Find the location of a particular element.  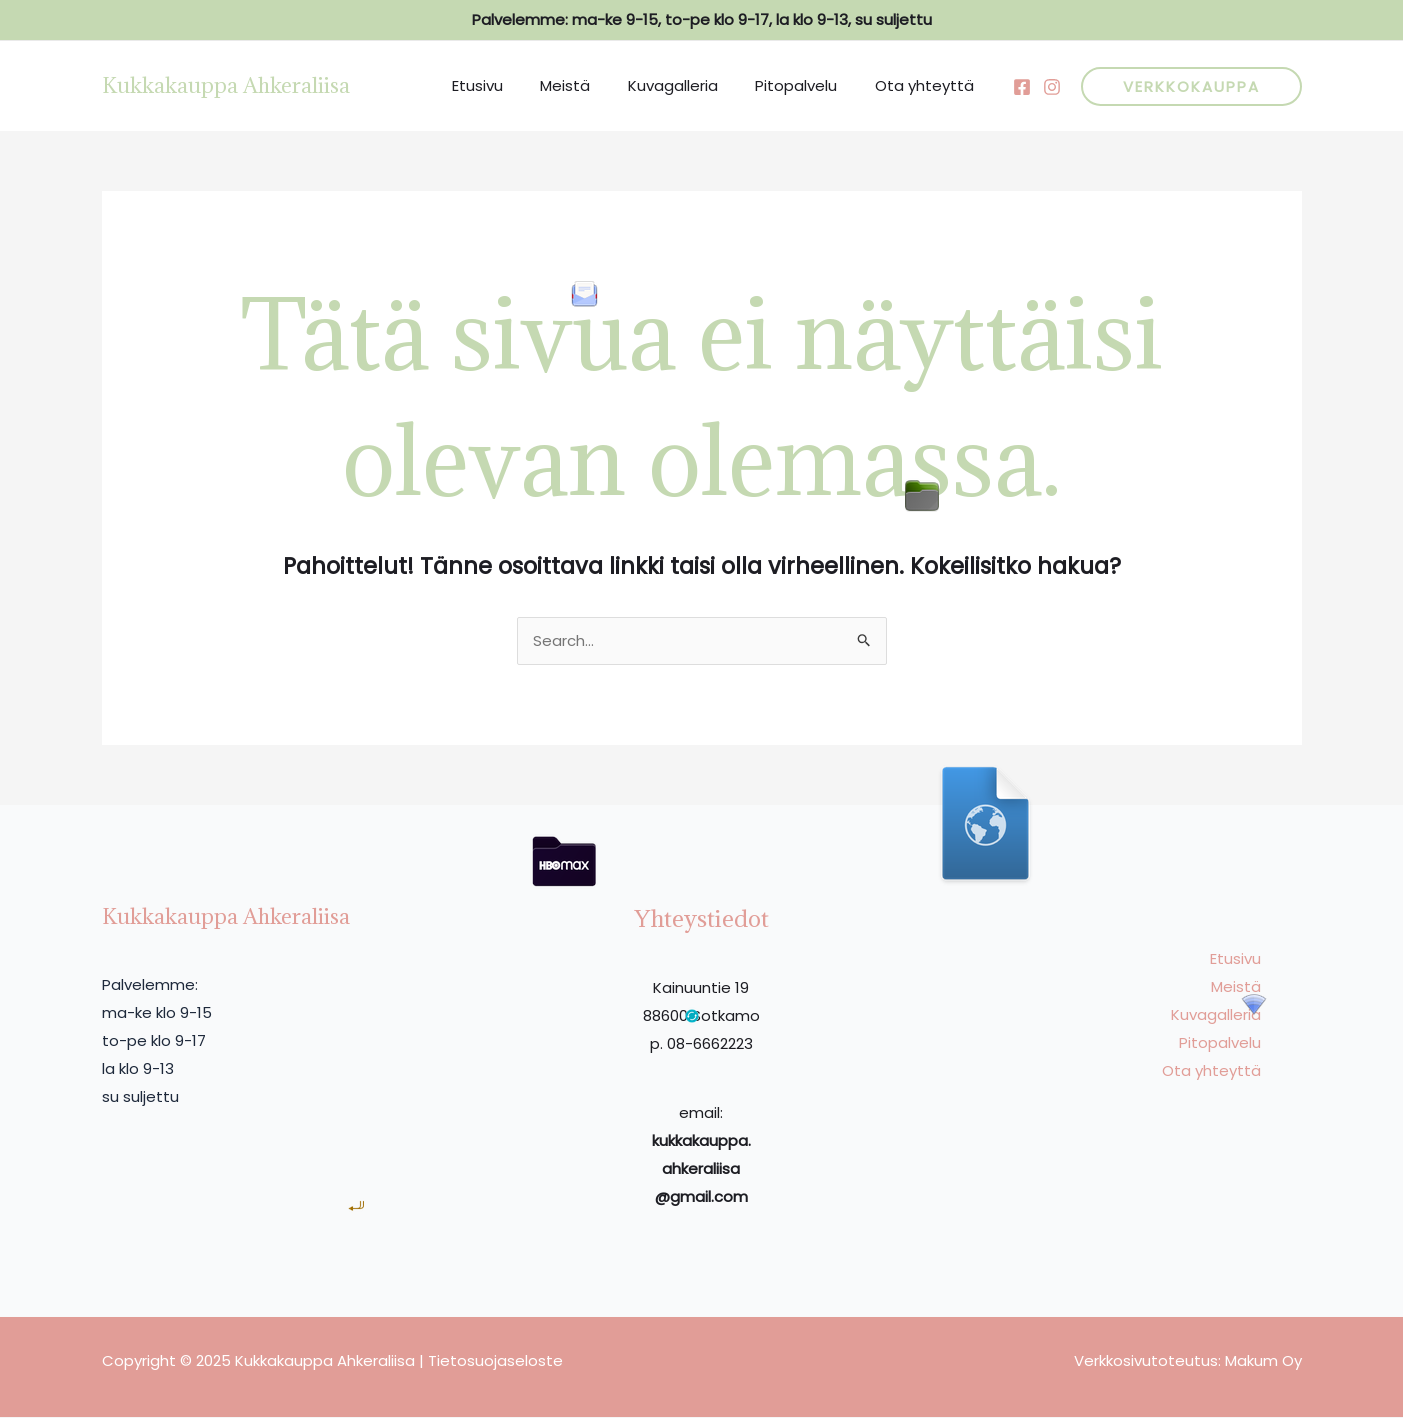

open folder containing HBO Max content is located at coordinates (564, 863).